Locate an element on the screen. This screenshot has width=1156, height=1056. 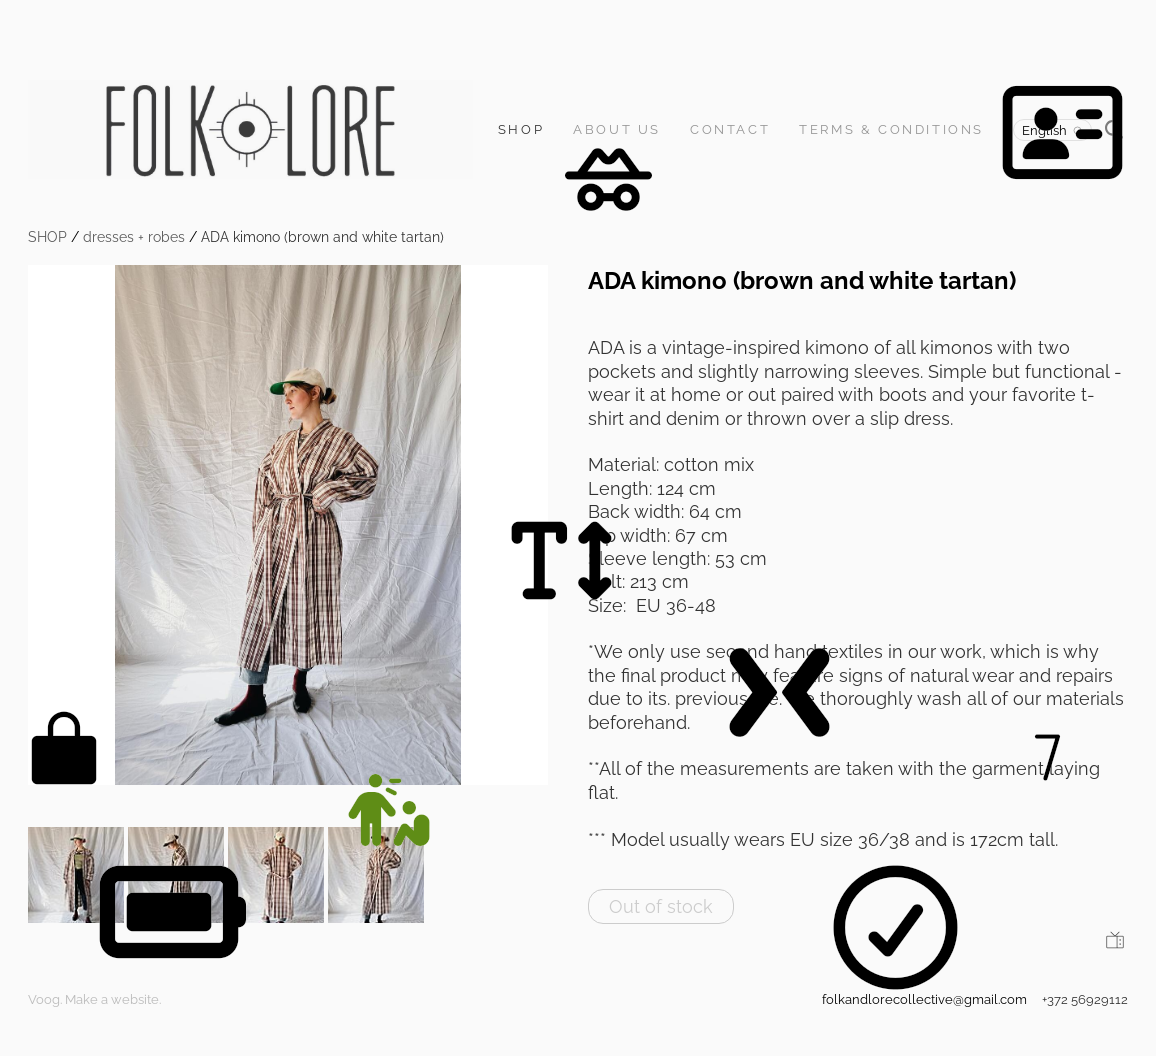
adjust text height or line spacing is located at coordinates (561, 560).